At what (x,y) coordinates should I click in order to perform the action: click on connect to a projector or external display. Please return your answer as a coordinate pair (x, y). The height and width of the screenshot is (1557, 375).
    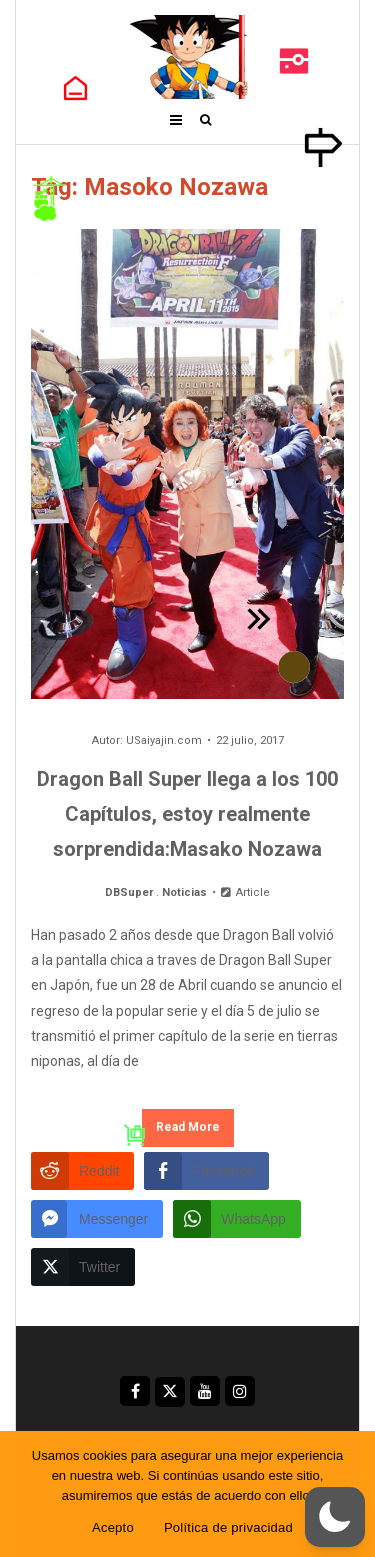
    Looking at the image, I should click on (294, 61).